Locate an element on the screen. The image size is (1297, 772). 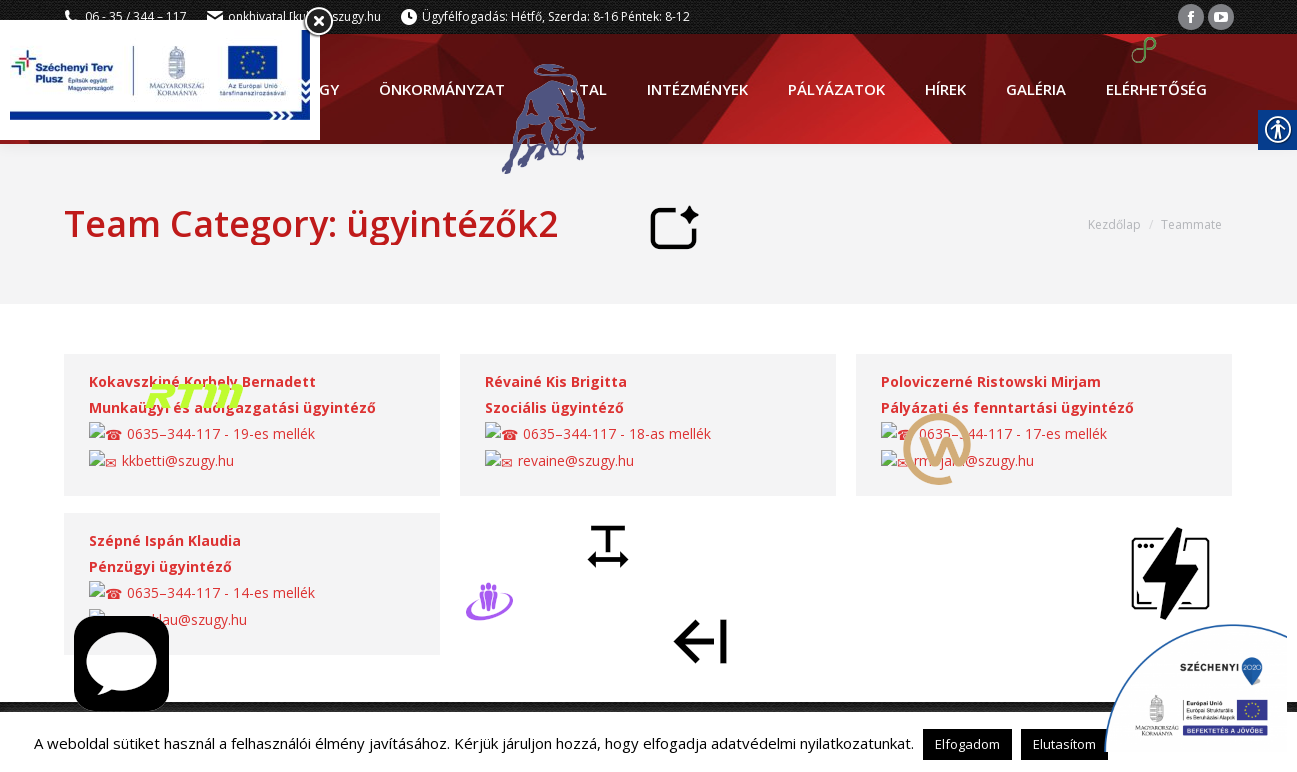
open iMessage app is located at coordinates (121, 663).